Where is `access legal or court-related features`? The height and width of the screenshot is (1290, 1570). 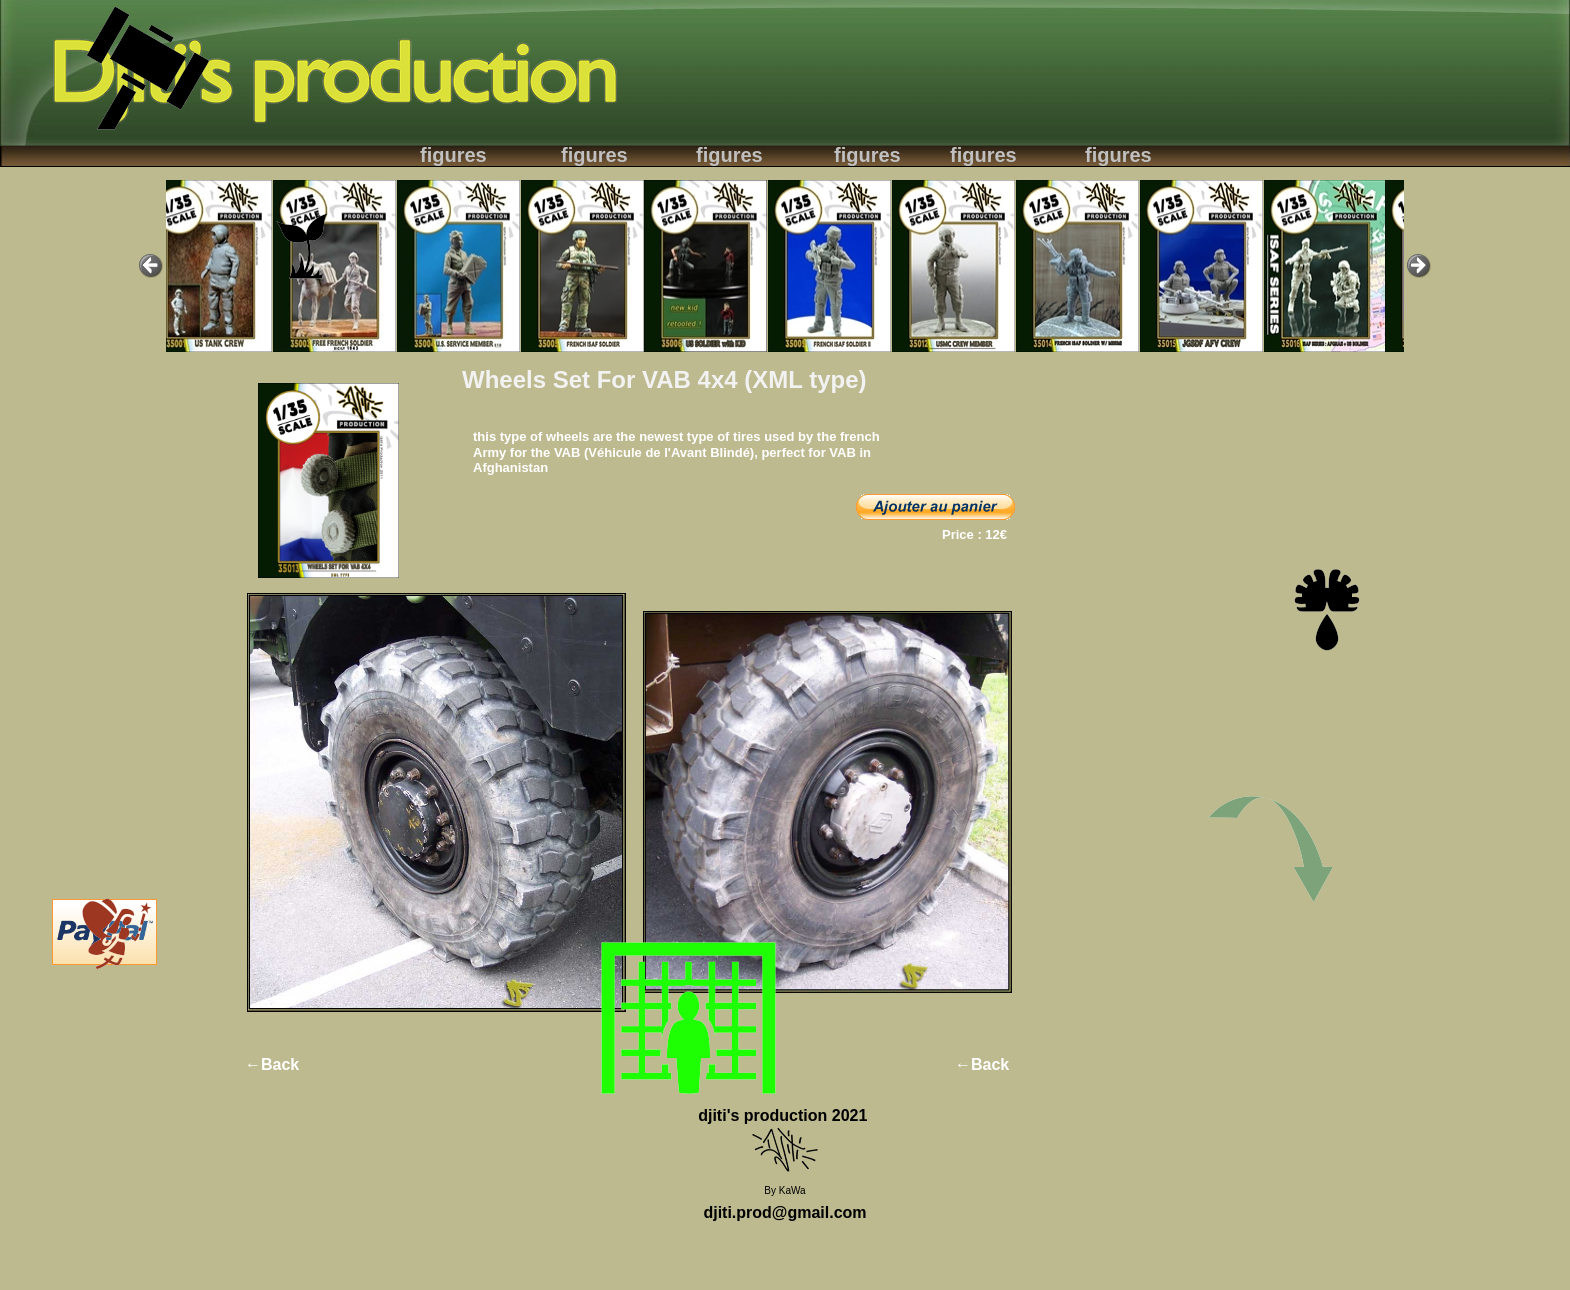 access legal or court-related features is located at coordinates (148, 67).